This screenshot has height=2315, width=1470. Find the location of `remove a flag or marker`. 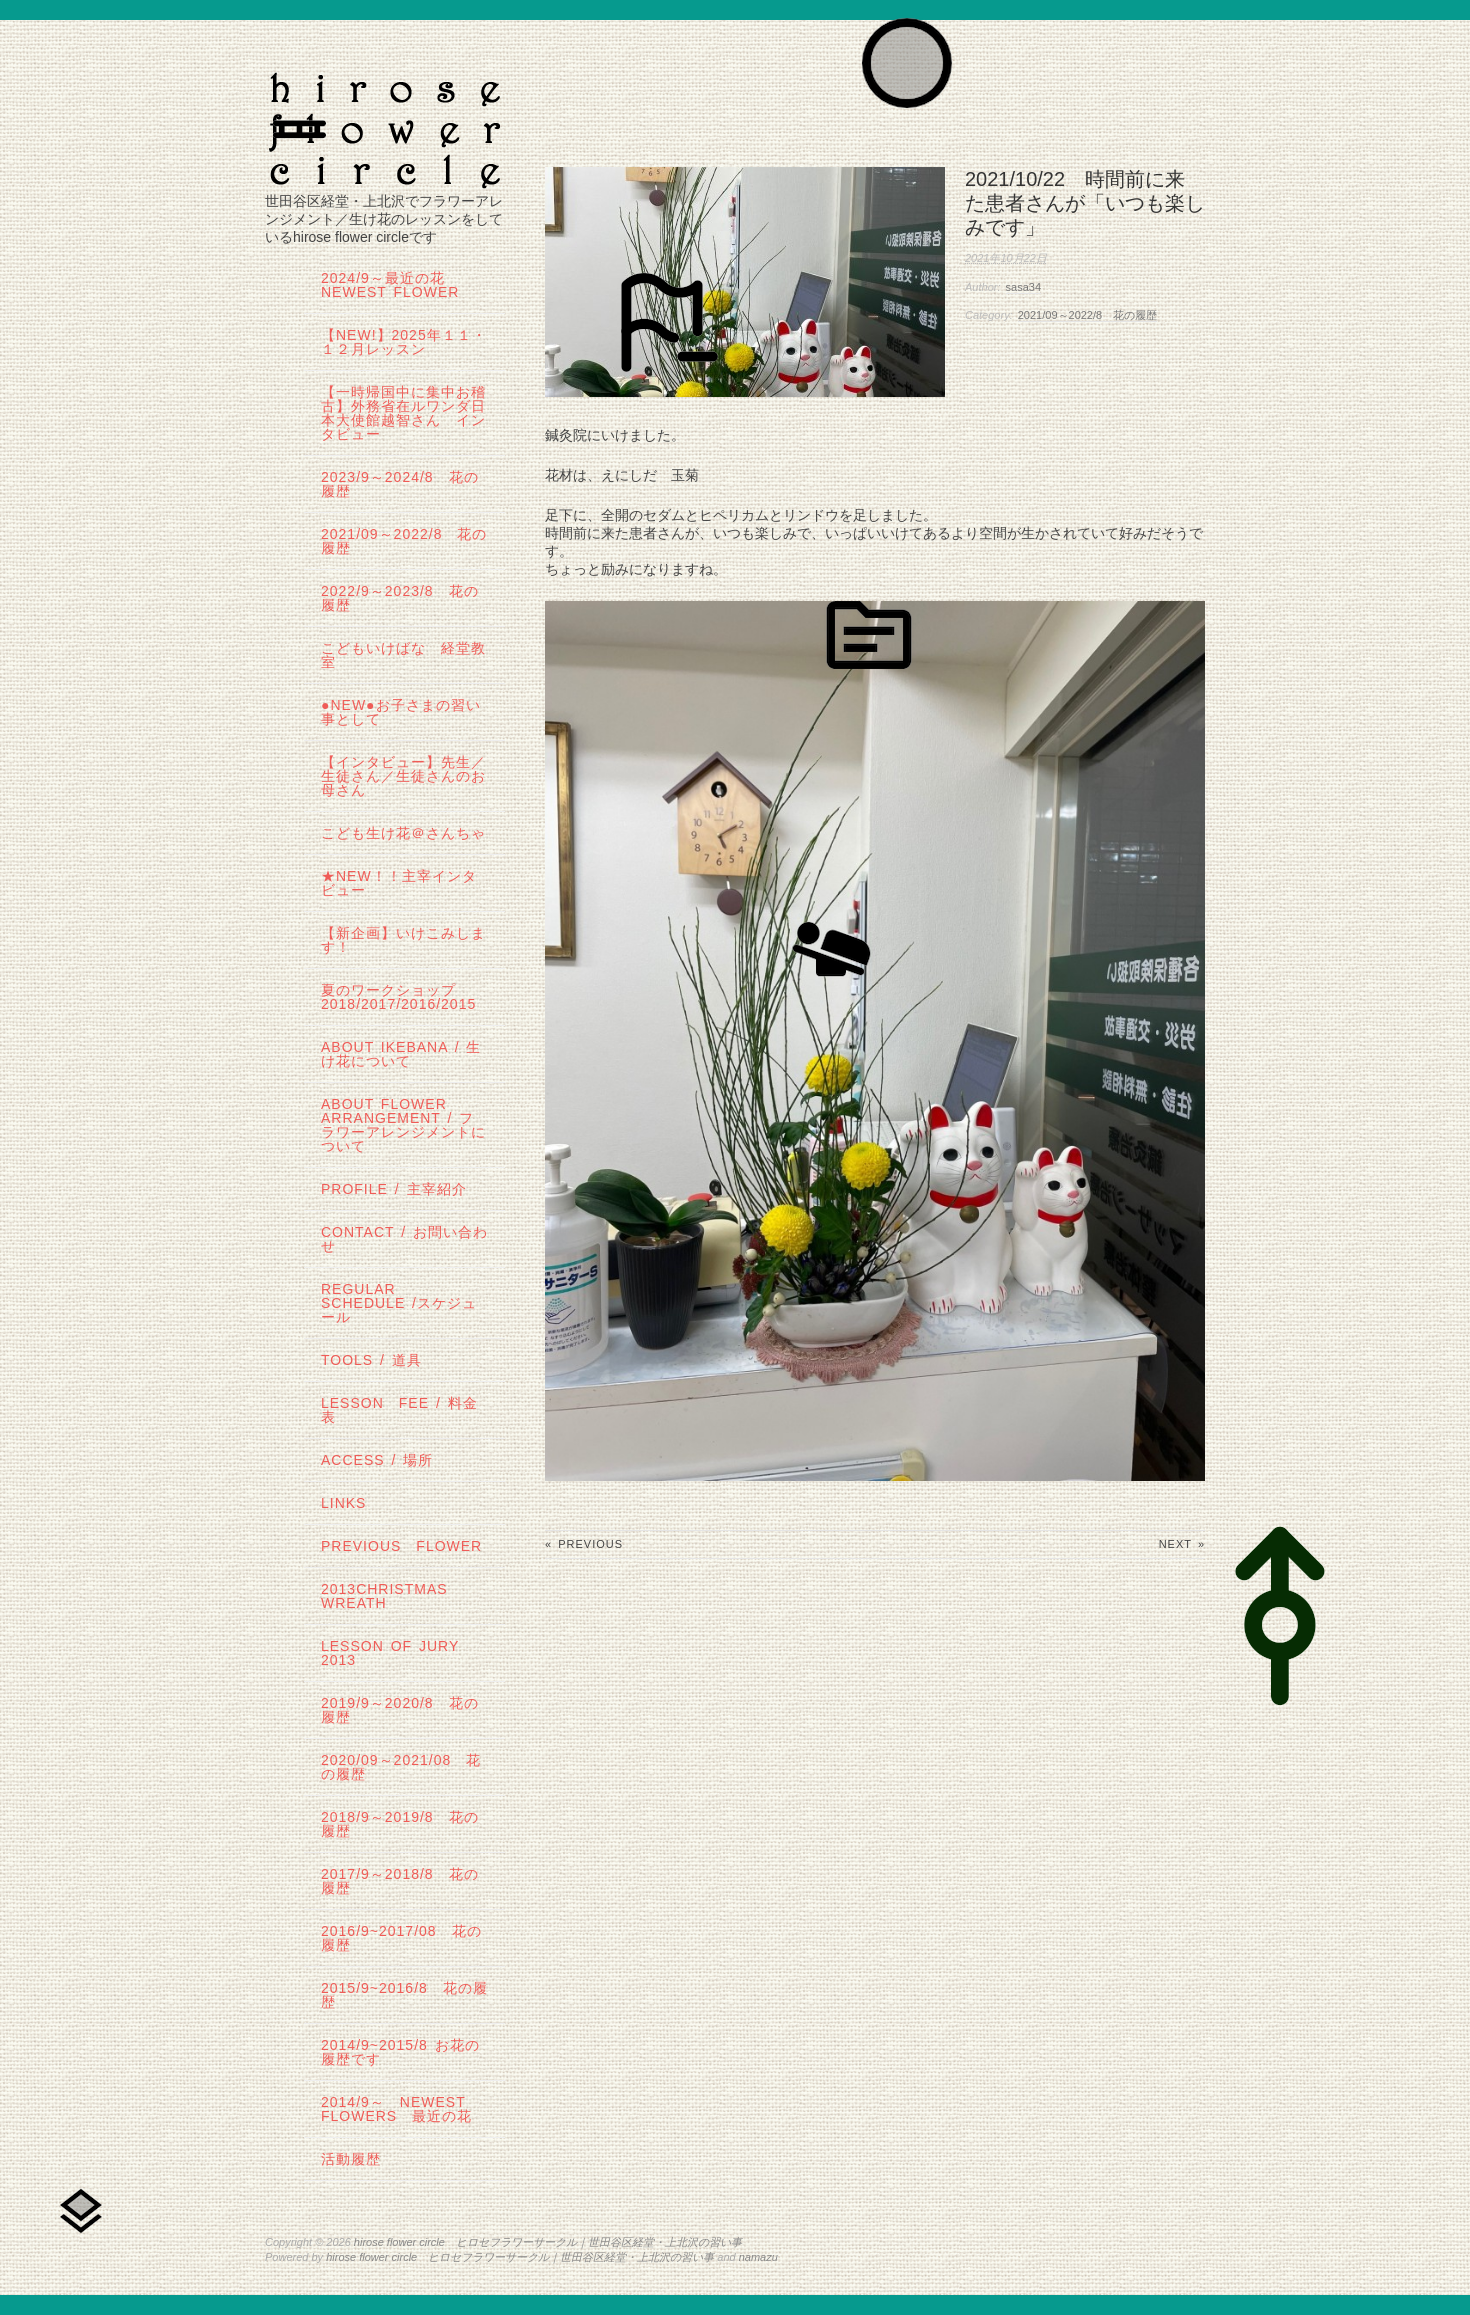

remove a flag or marker is located at coordinates (662, 321).